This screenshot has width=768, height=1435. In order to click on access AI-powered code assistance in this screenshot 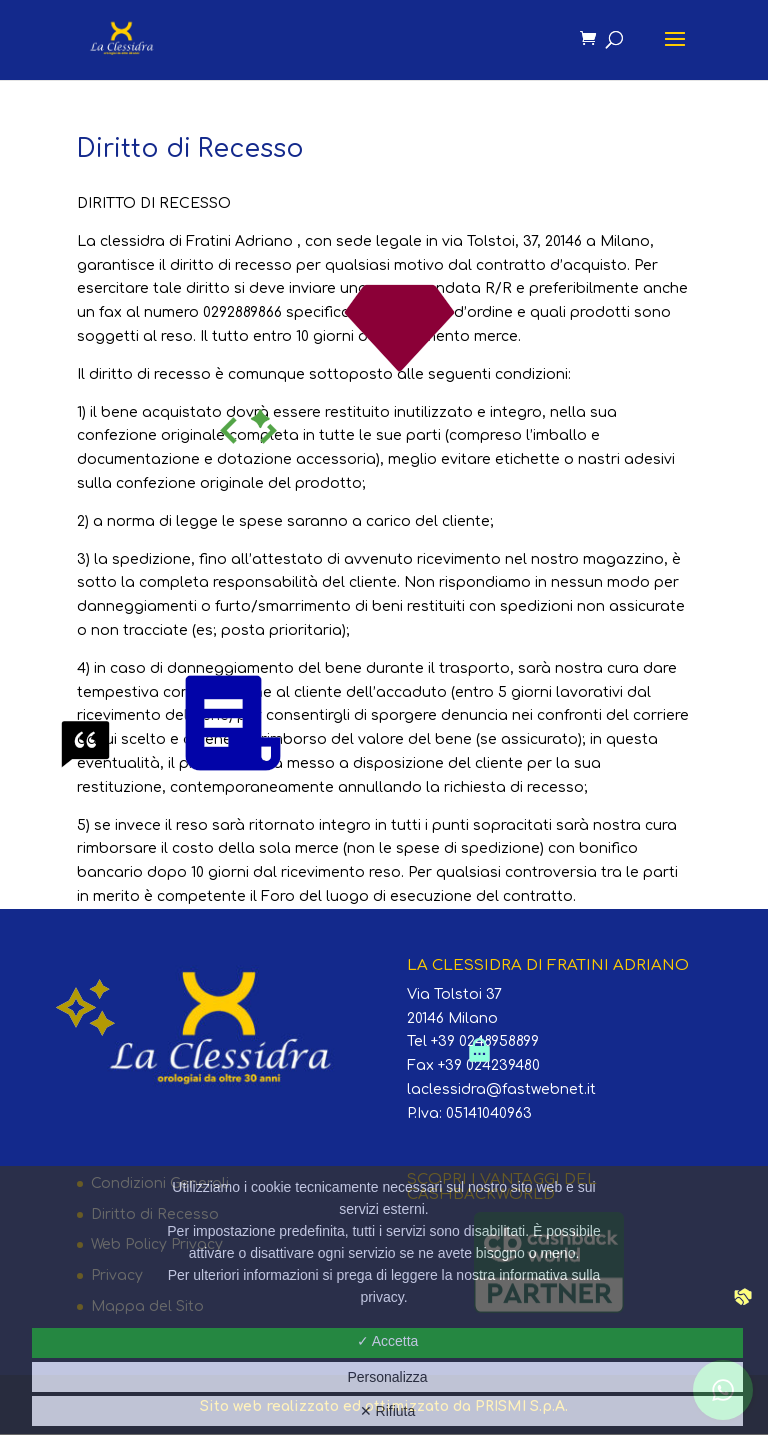, I will do `click(248, 430)`.